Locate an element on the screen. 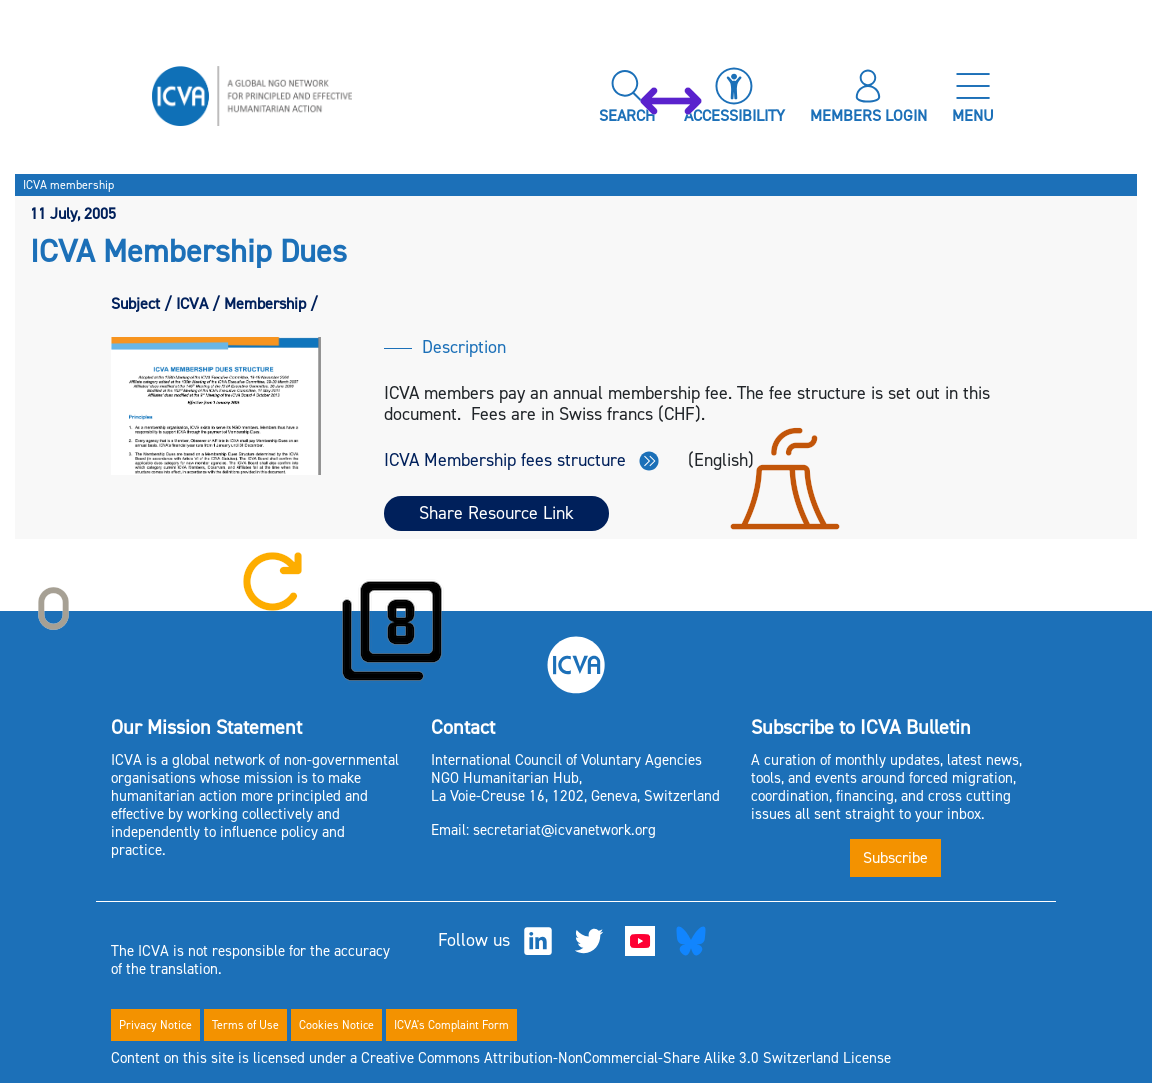  view layer 8 or item 8 in a stack is located at coordinates (392, 631).